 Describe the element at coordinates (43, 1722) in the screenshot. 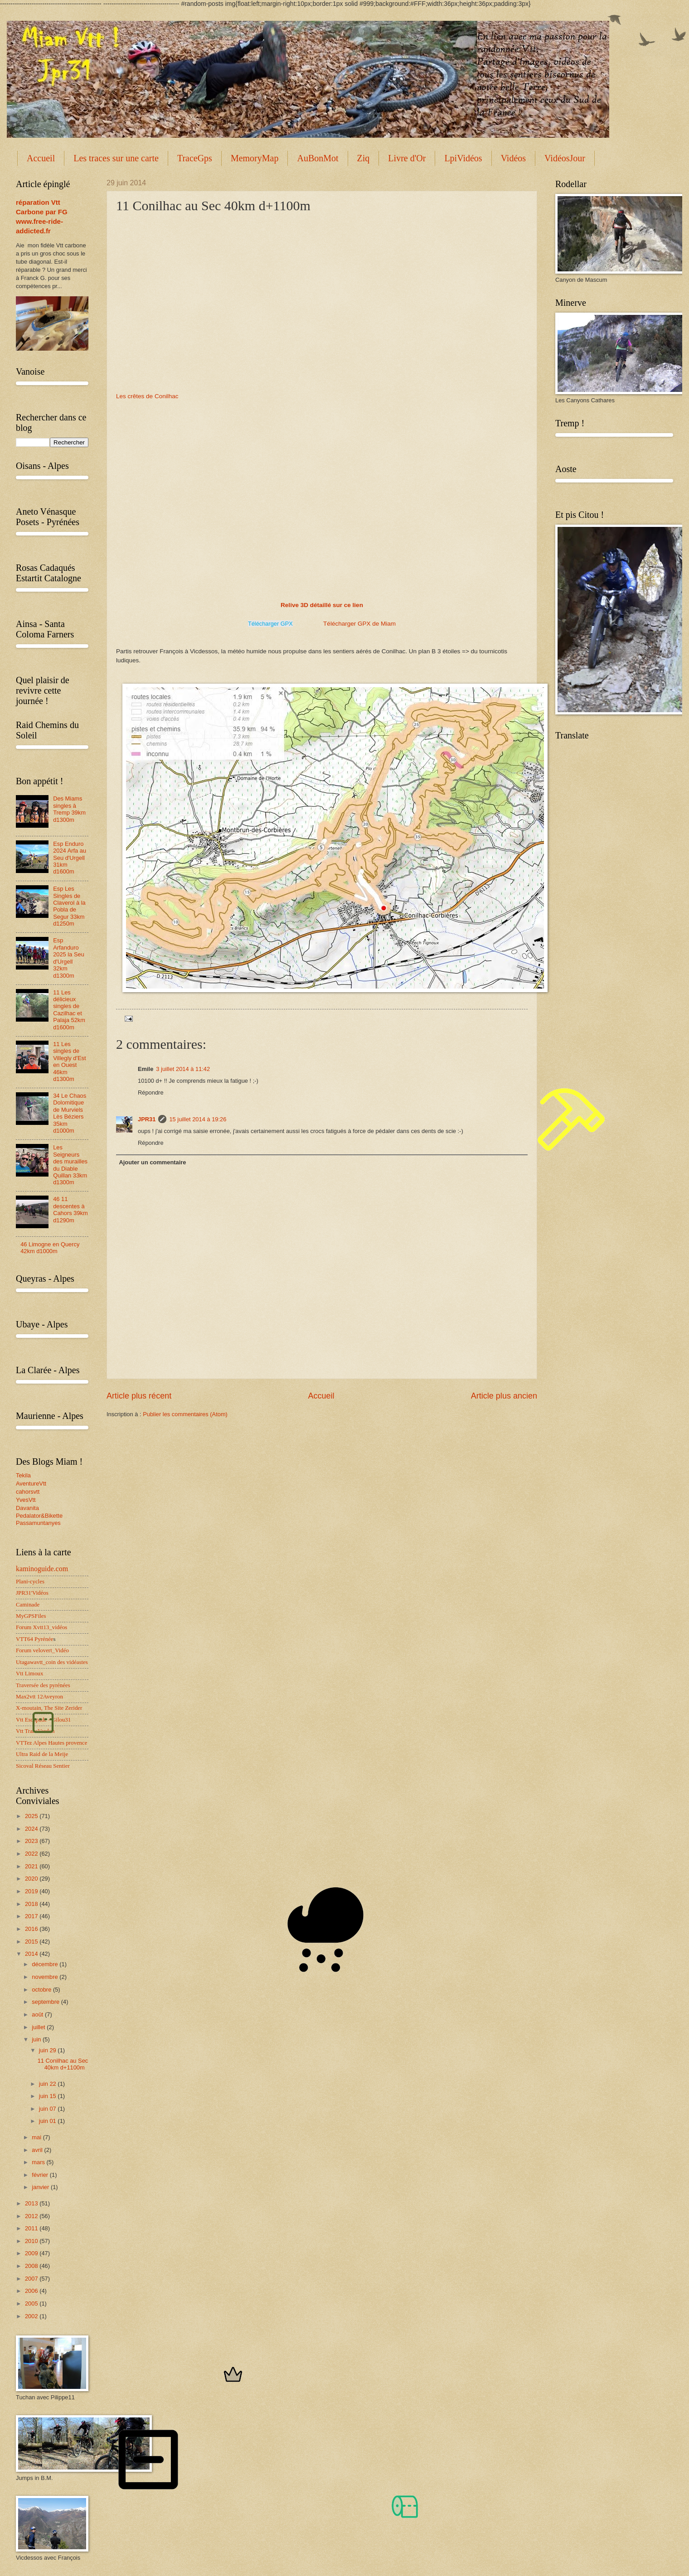

I see `toggle optional top panel visibility` at that location.